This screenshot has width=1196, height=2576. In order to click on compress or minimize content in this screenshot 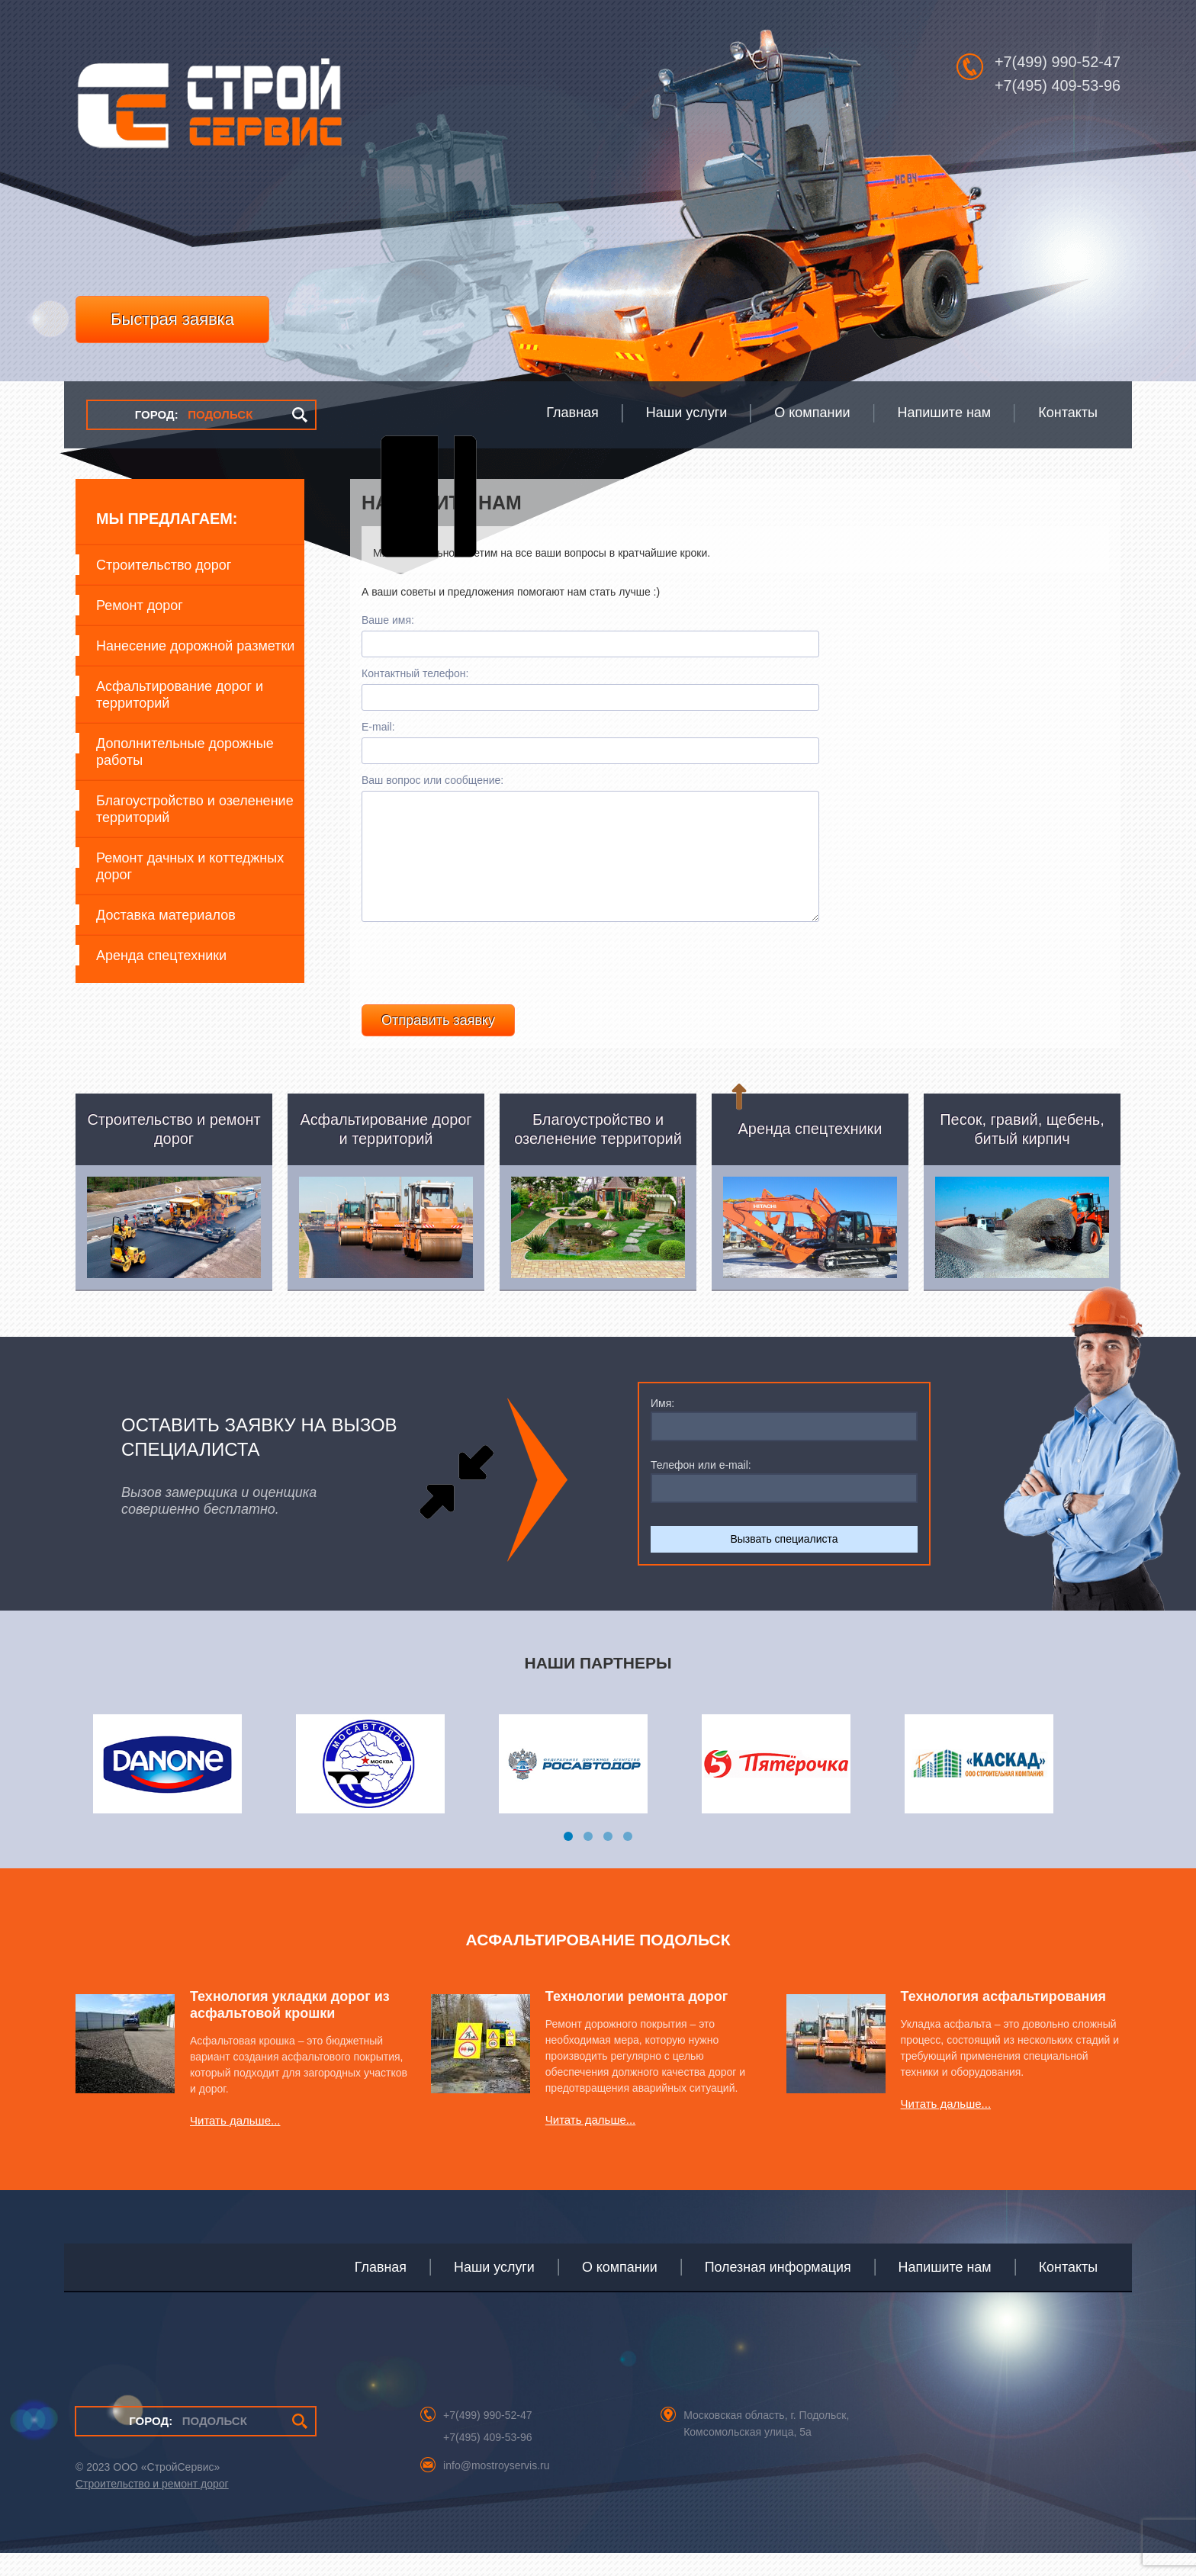, I will do `click(456, 1482)`.